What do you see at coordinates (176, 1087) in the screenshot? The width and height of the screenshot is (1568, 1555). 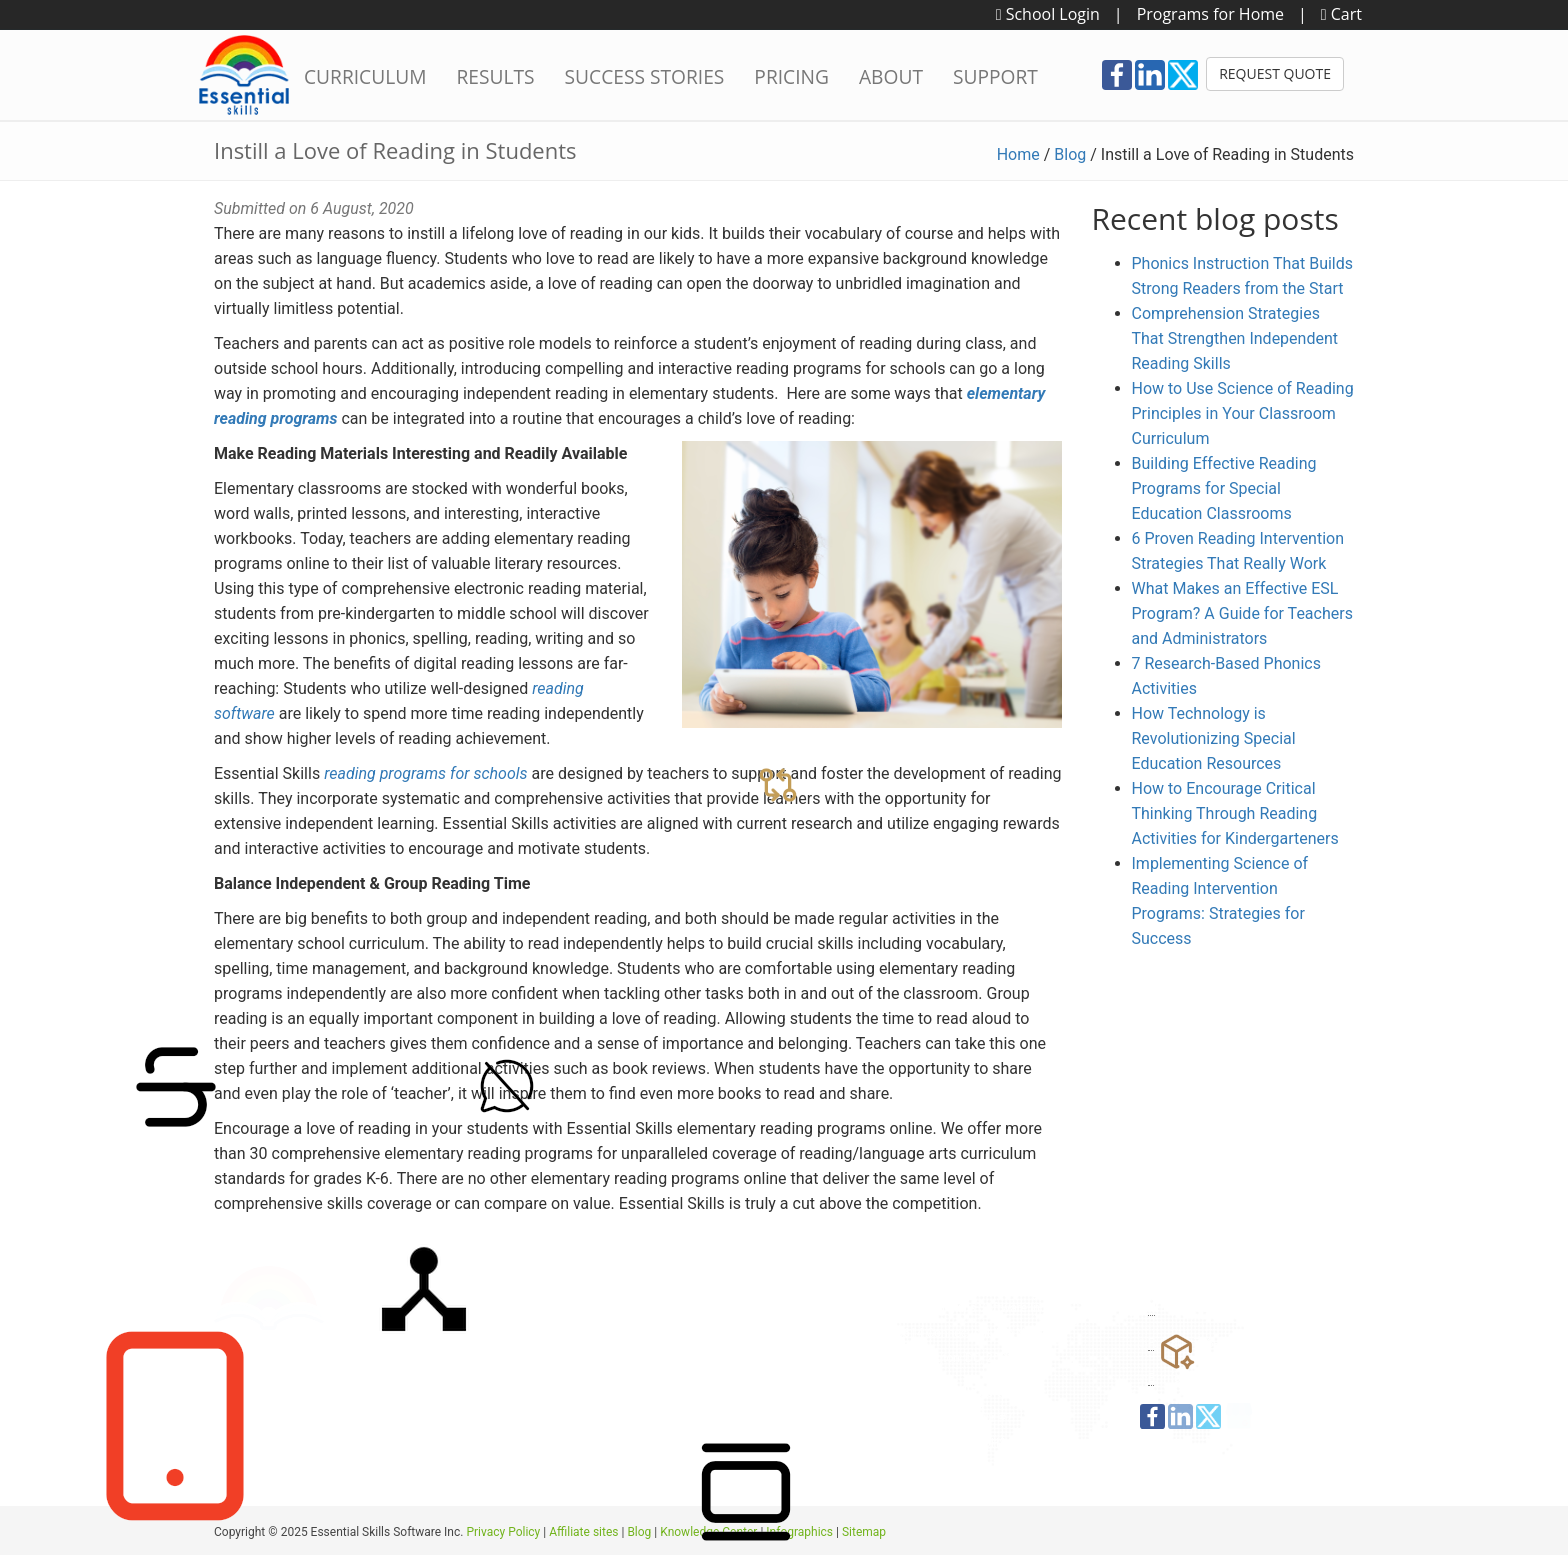 I see `apply strikethrough formatting to selected text` at bounding box center [176, 1087].